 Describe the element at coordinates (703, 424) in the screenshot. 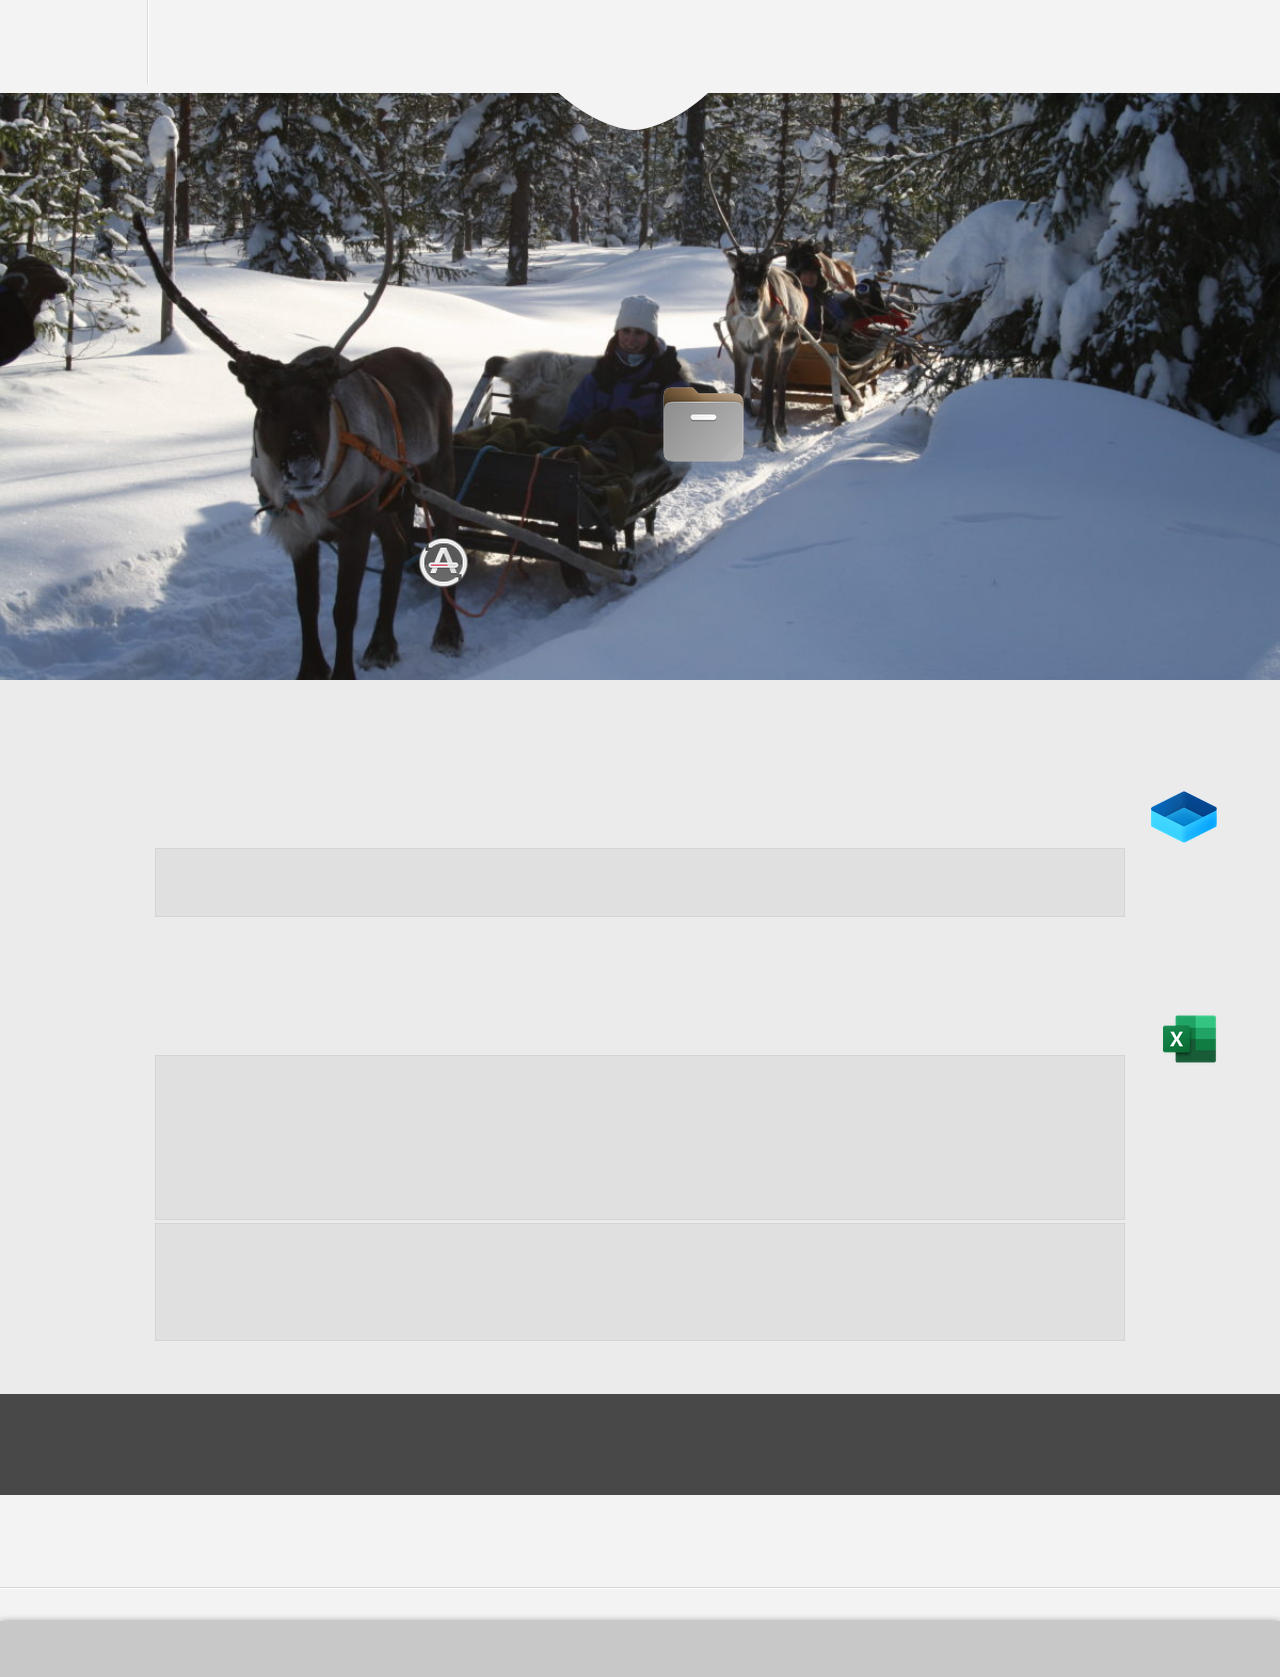

I see `open the file manager application` at that location.